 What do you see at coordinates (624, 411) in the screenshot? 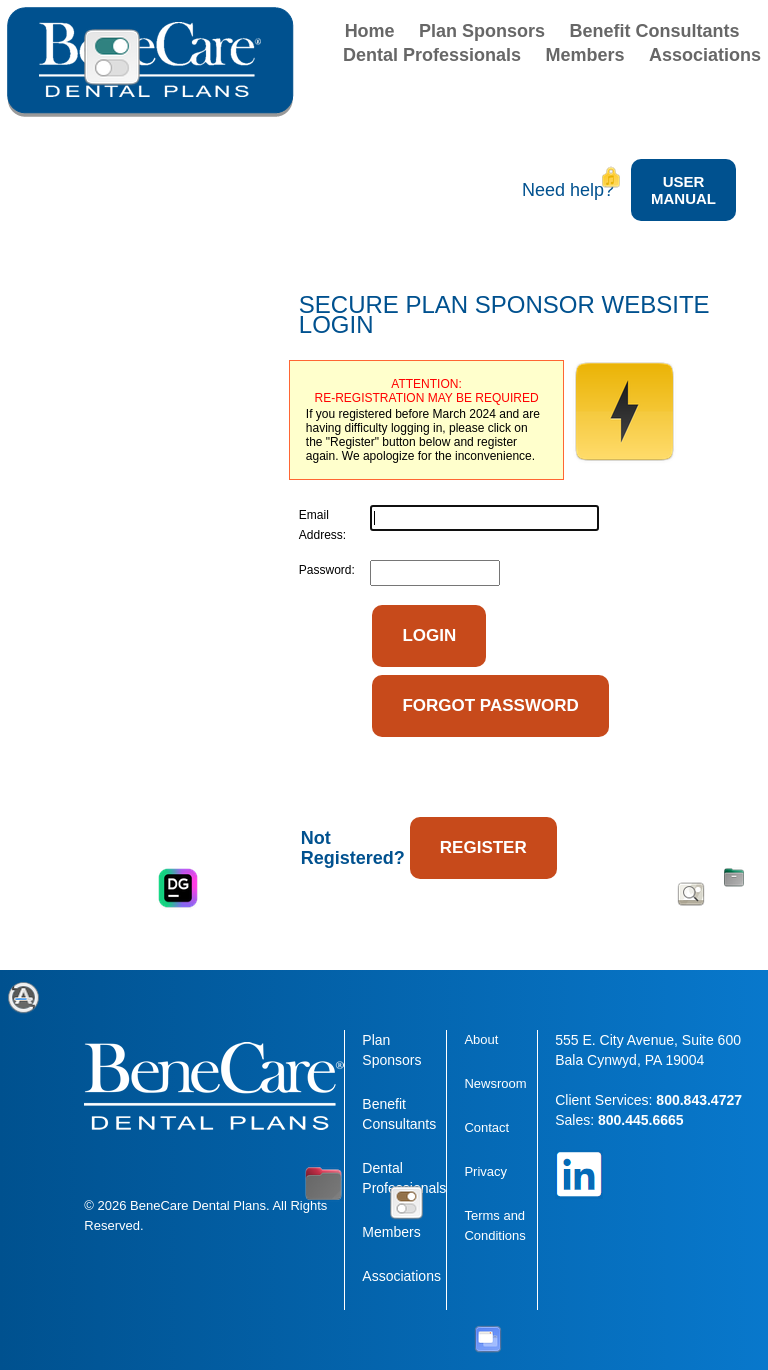
I see `open power management settings` at bounding box center [624, 411].